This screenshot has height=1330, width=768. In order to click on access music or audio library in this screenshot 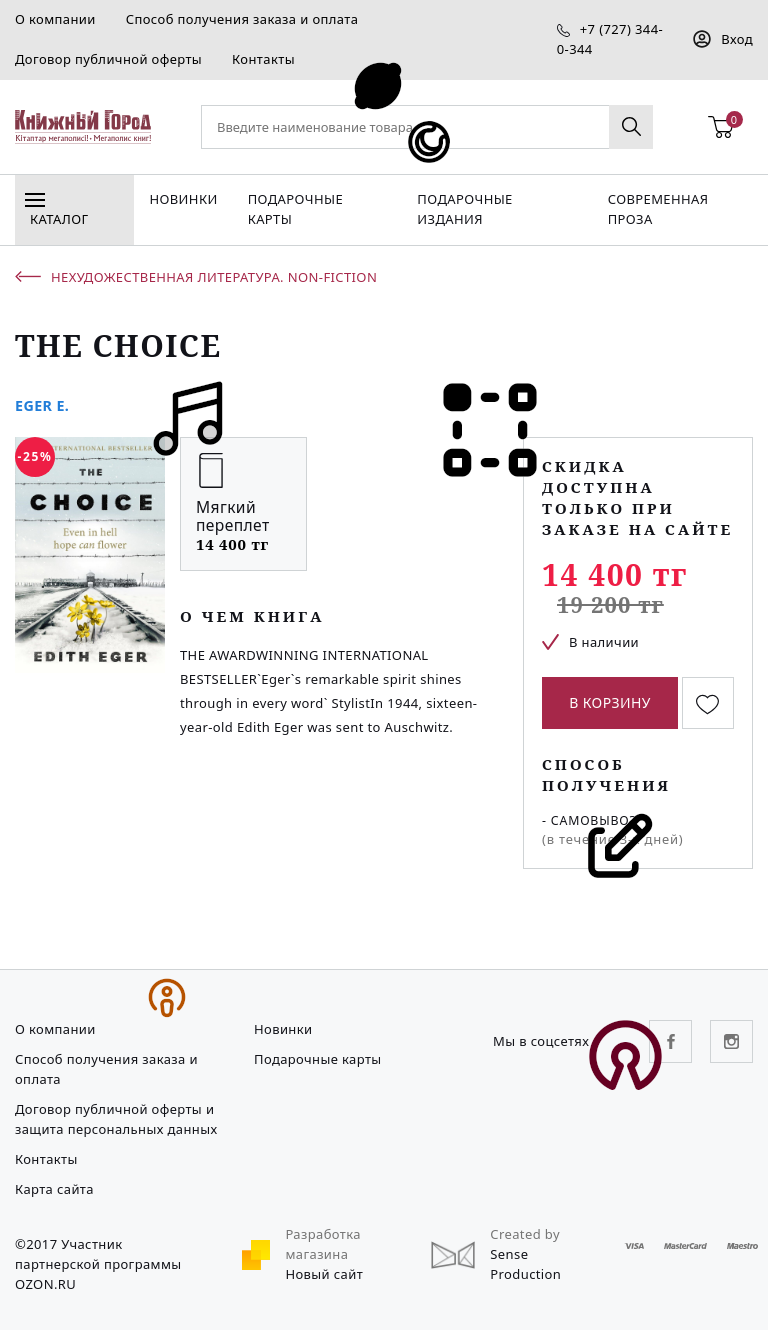, I will do `click(192, 420)`.